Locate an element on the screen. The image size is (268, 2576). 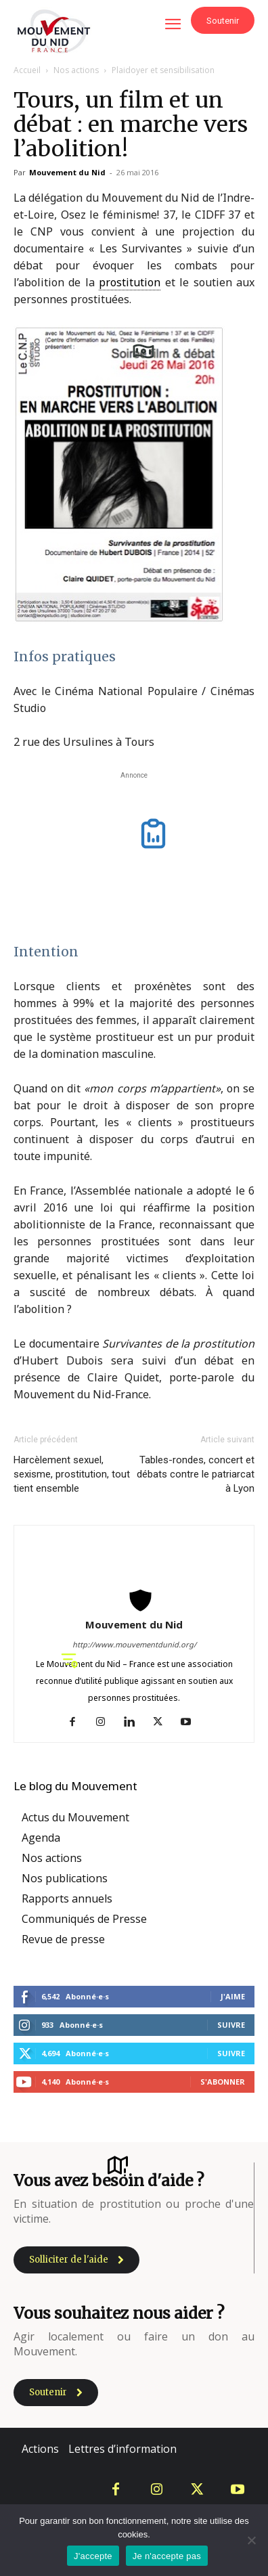
access security settings is located at coordinates (140, 1600).